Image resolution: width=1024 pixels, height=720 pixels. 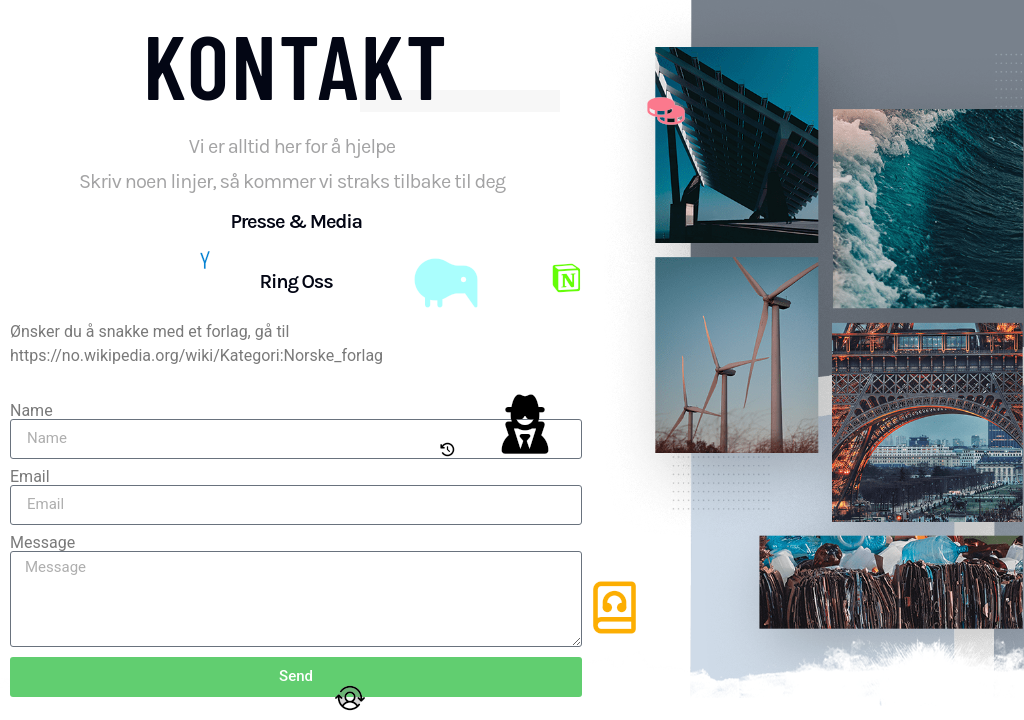 I want to click on open Notion app, so click(x=567, y=278).